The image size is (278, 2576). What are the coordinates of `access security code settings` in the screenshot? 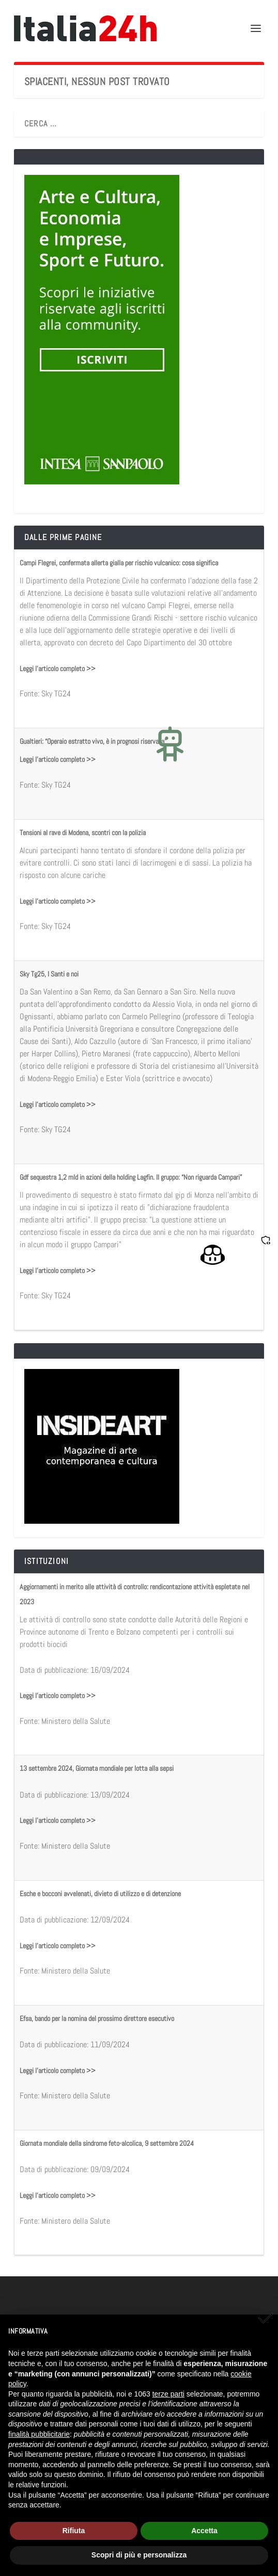 It's located at (266, 1240).